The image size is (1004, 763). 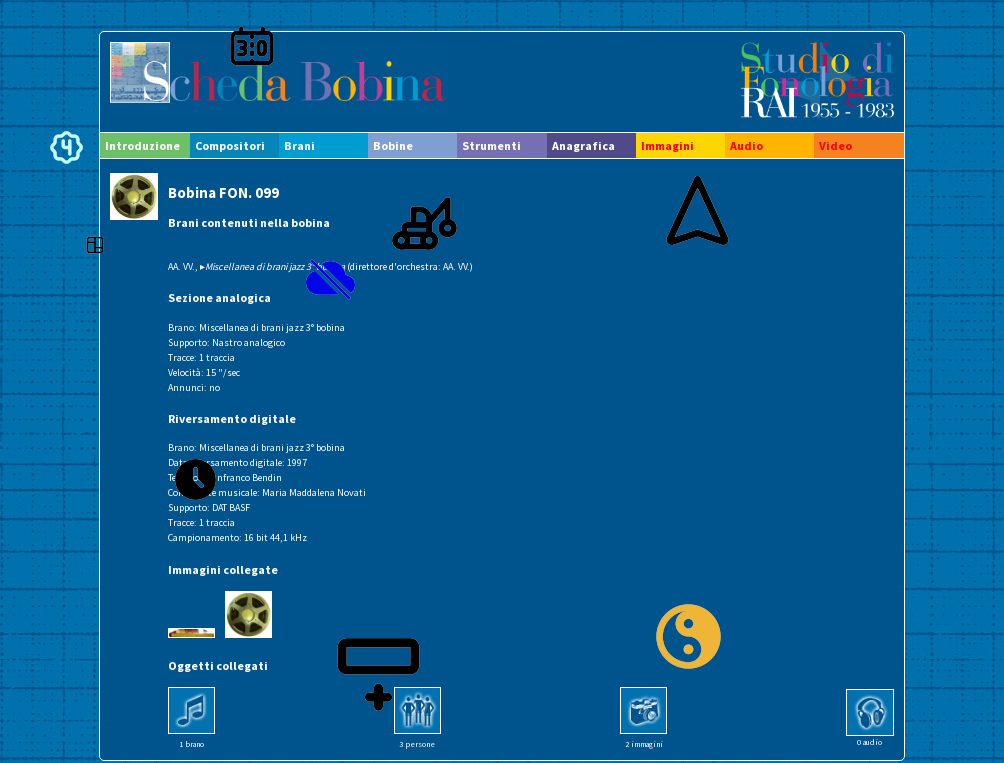 What do you see at coordinates (330, 279) in the screenshot?
I see `indicates no cloud connection available` at bounding box center [330, 279].